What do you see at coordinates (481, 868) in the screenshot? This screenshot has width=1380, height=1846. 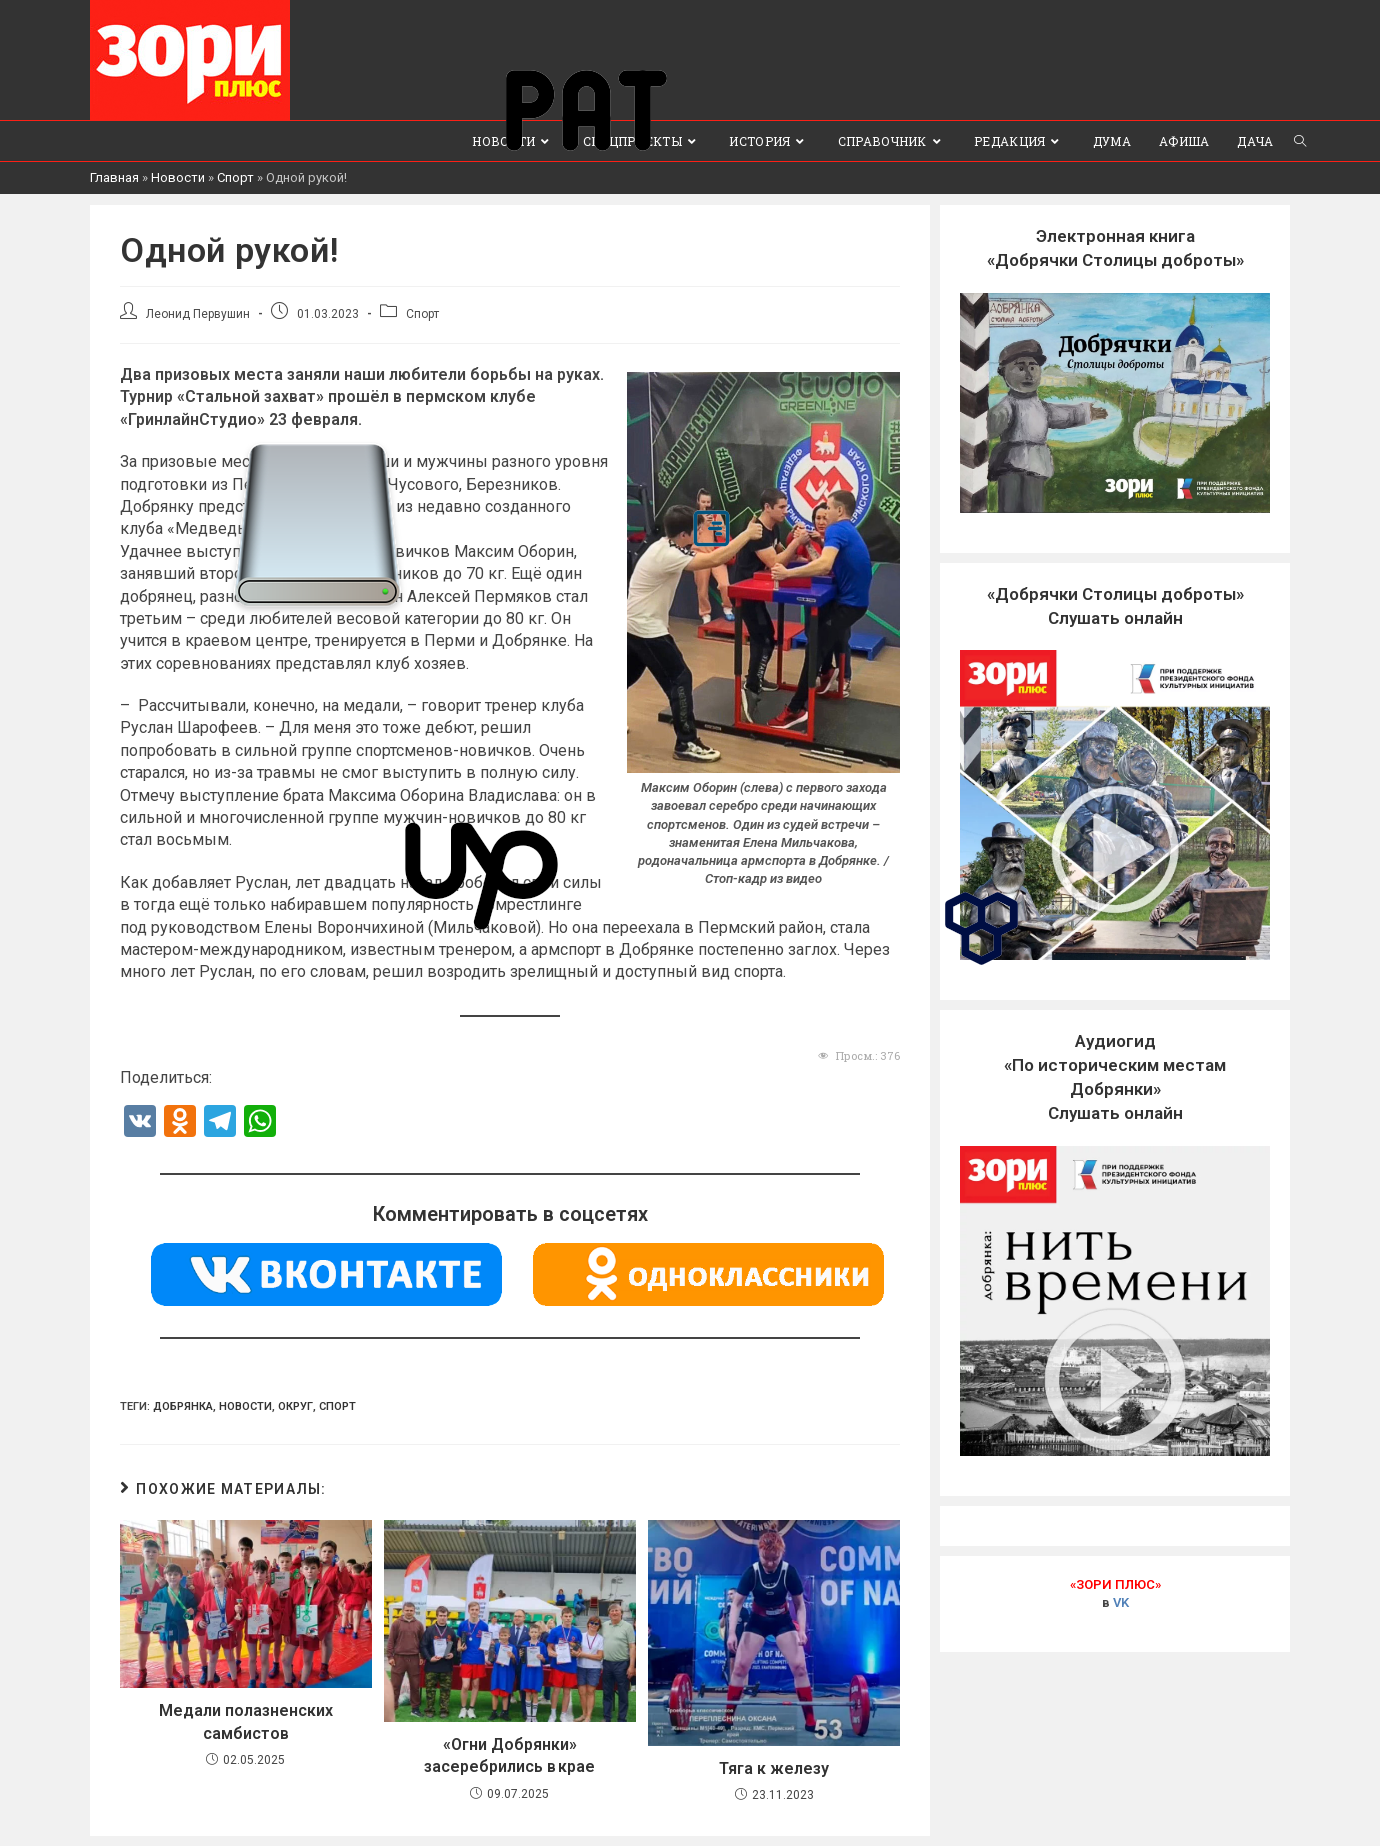 I see `link to upwork freelancer profile` at bounding box center [481, 868].